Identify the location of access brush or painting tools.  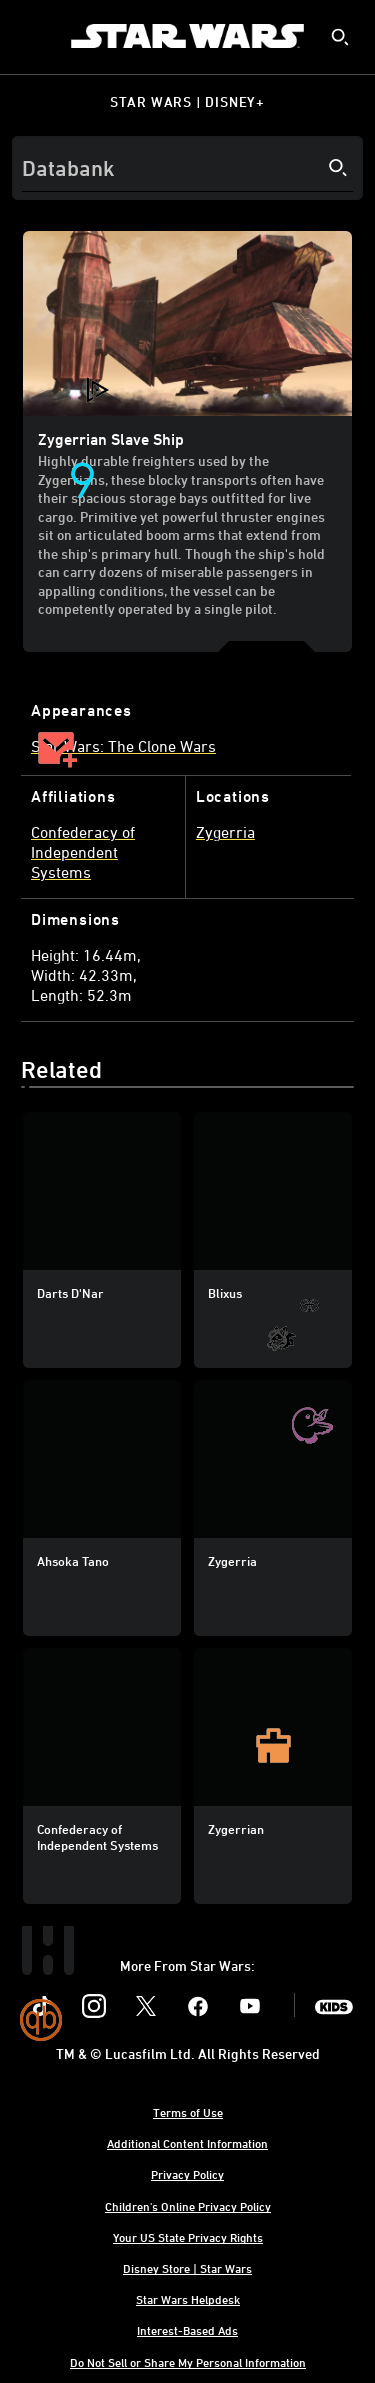
(273, 1745).